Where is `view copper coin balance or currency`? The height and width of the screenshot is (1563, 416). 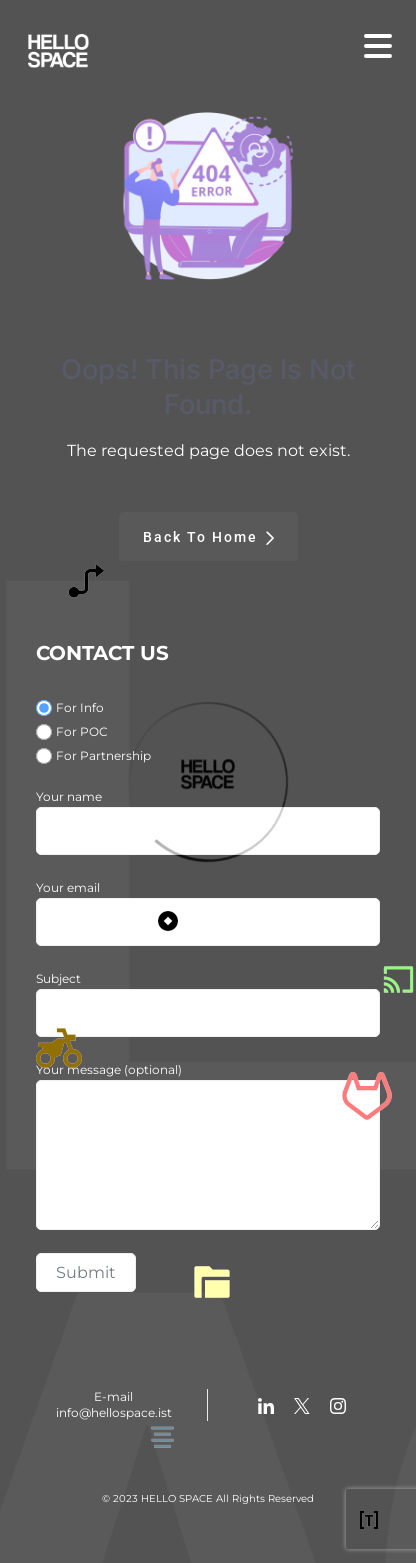 view copper coin balance or currency is located at coordinates (168, 921).